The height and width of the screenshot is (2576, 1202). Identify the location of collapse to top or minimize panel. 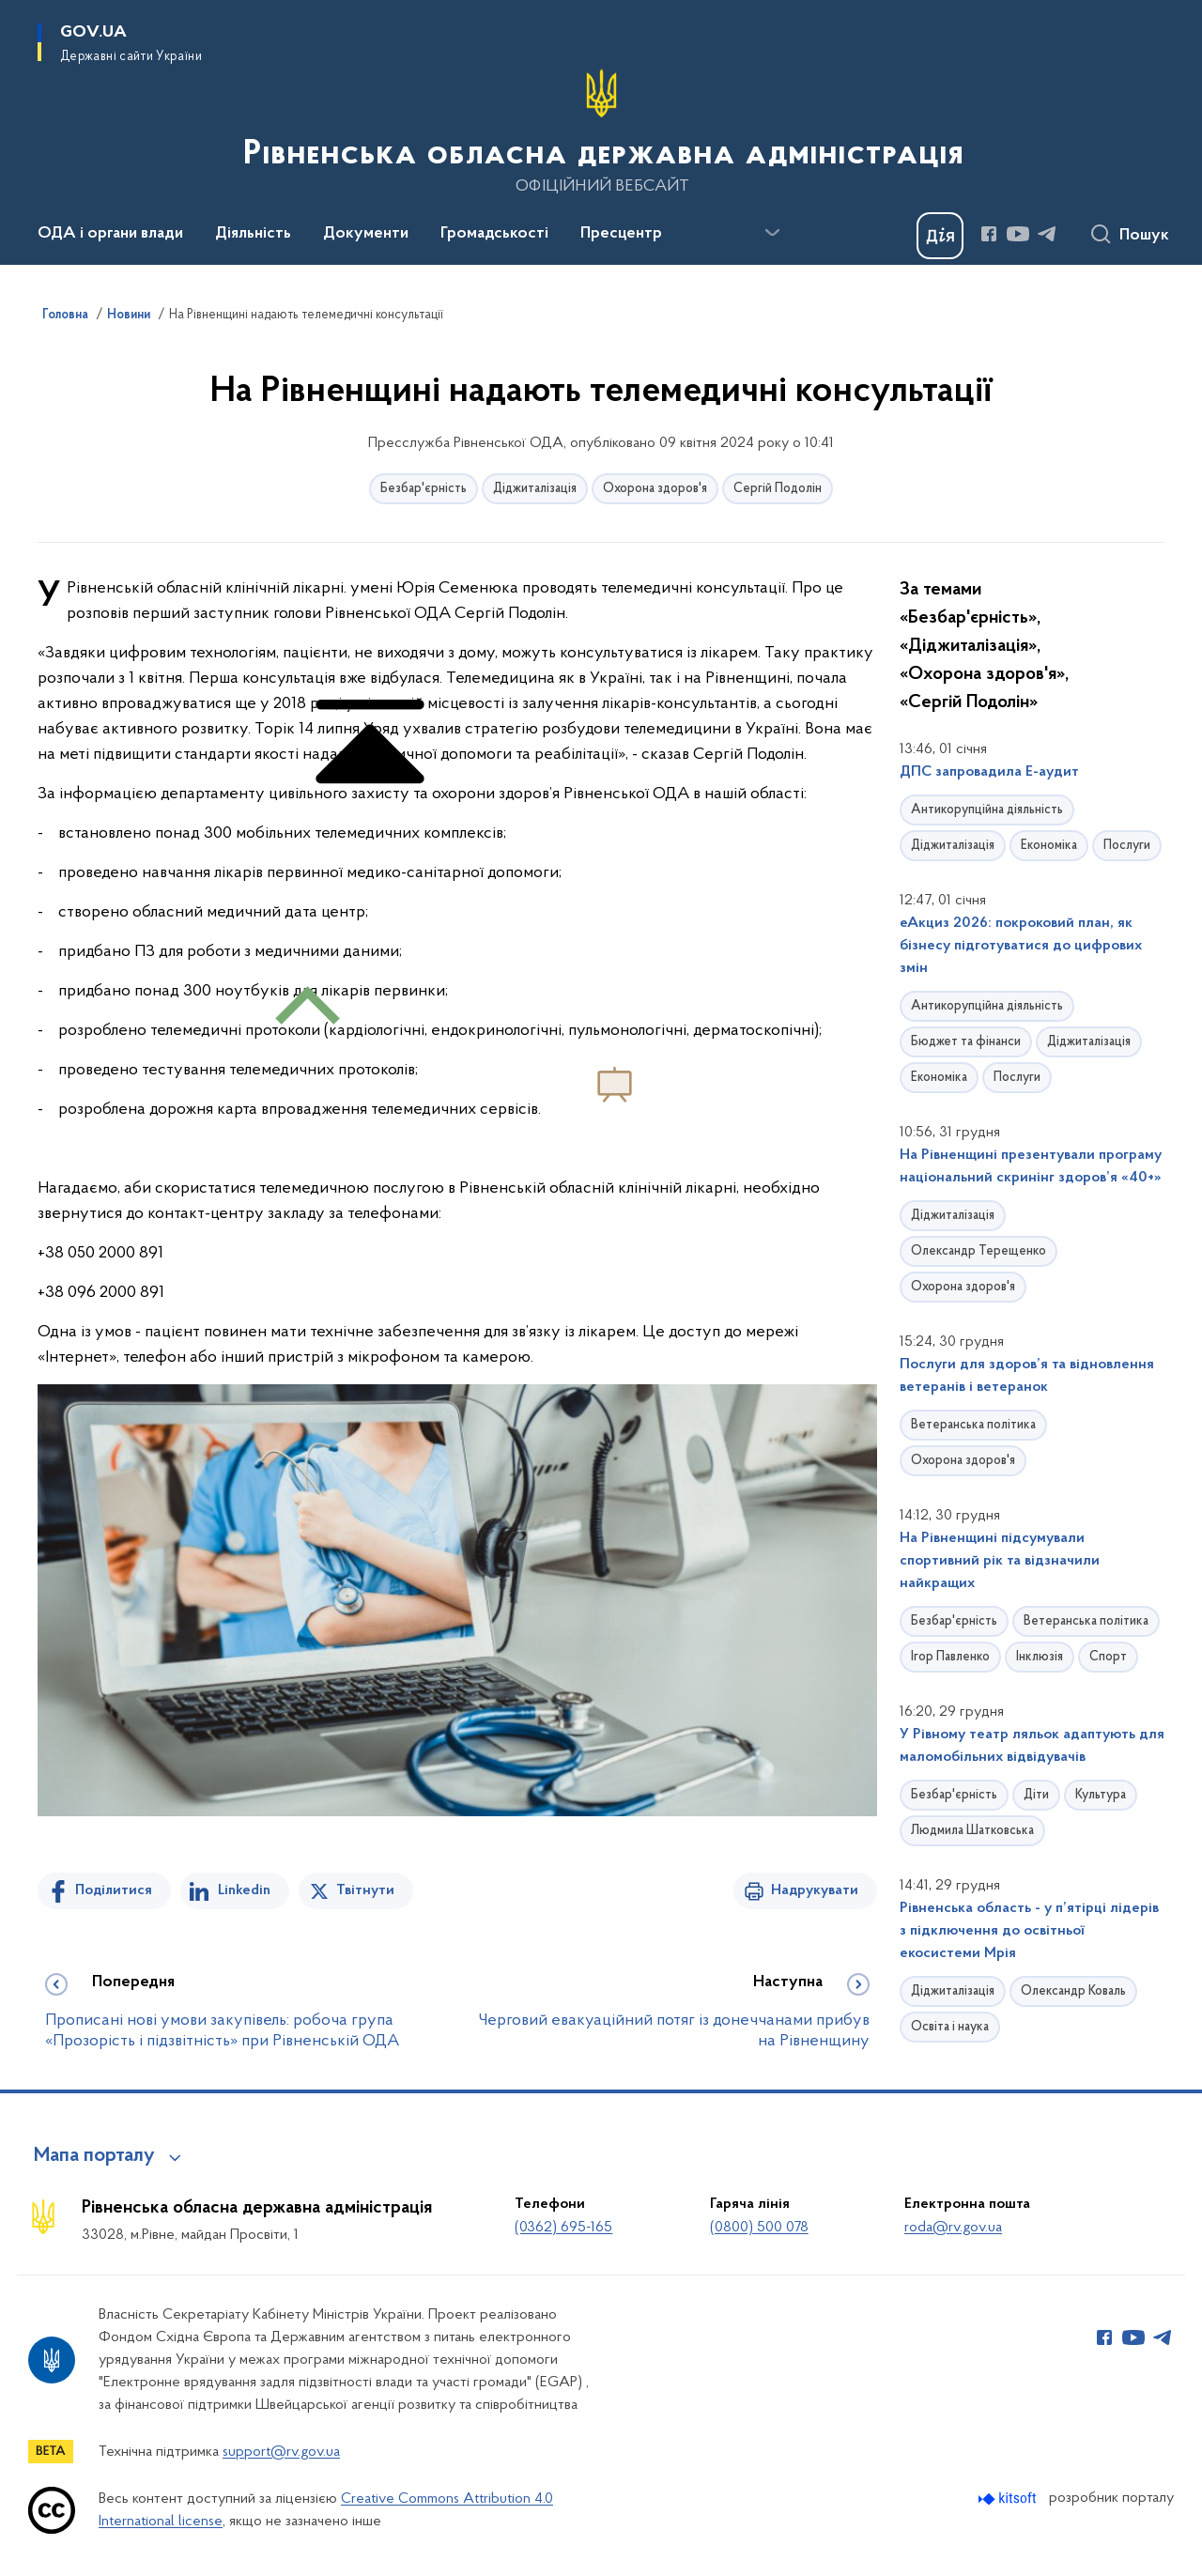
(370, 739).